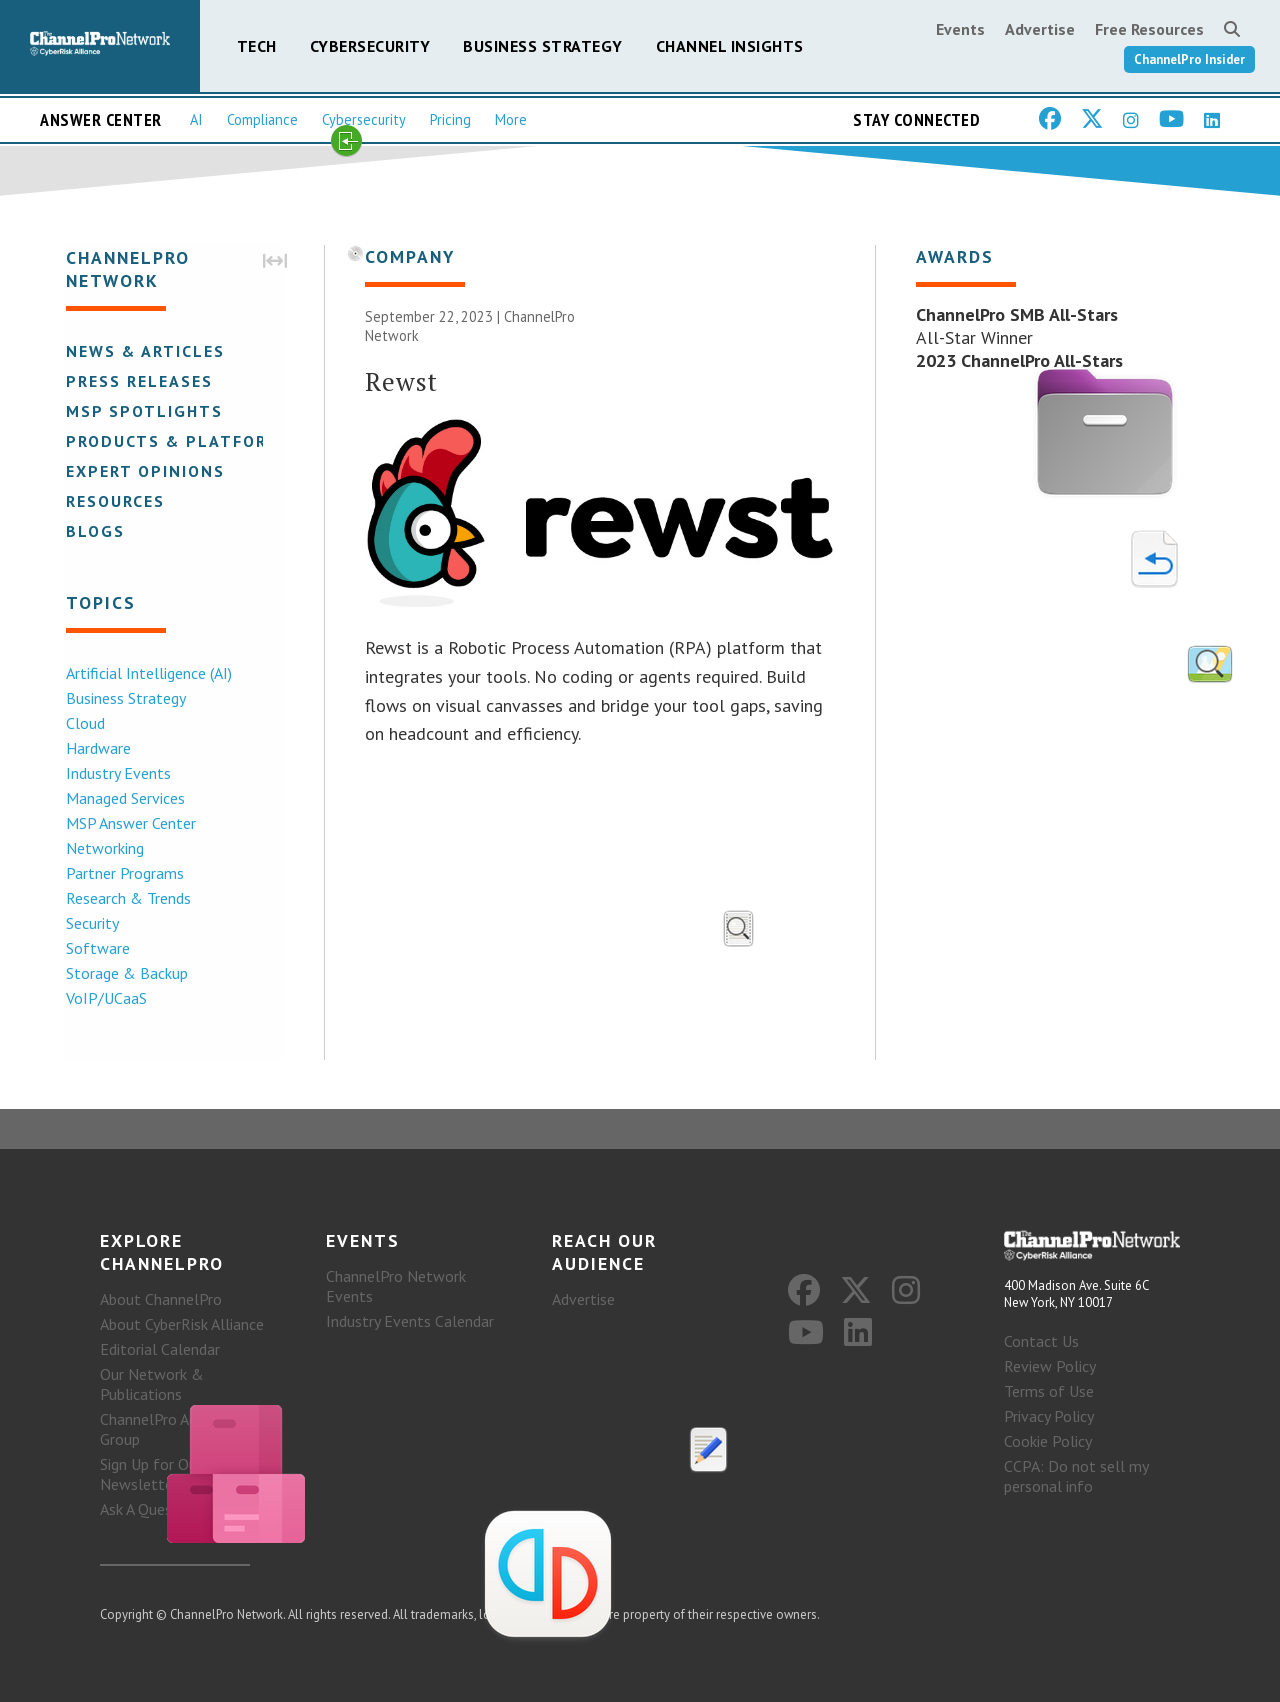 Image resolution: width=1280 pixels, height=1702 pixels. What do you see at coordinates (1105, 432) in the screenshot?
I see `open the file manager` at bounding box center [1105, 432].